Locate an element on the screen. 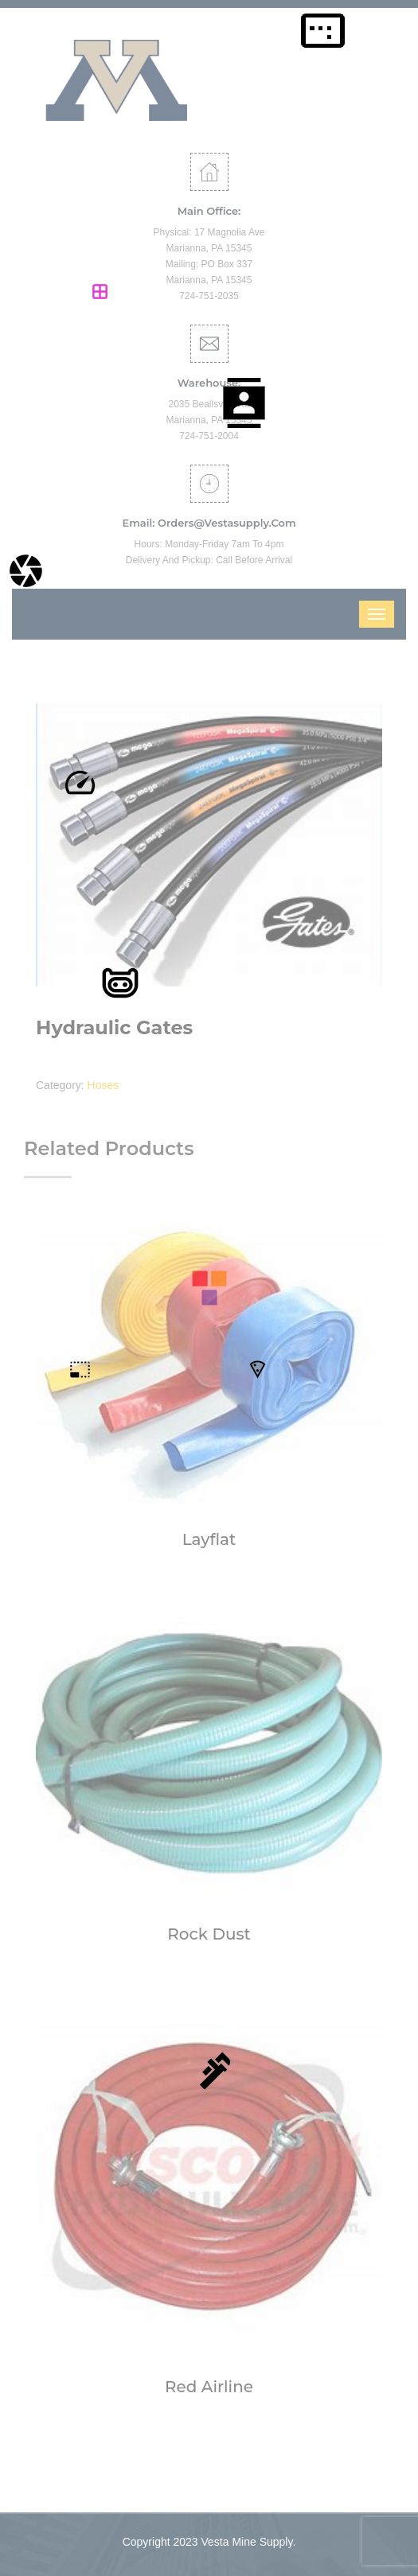  resize image to smaller dimensions is located at coordinates (80, 1369).